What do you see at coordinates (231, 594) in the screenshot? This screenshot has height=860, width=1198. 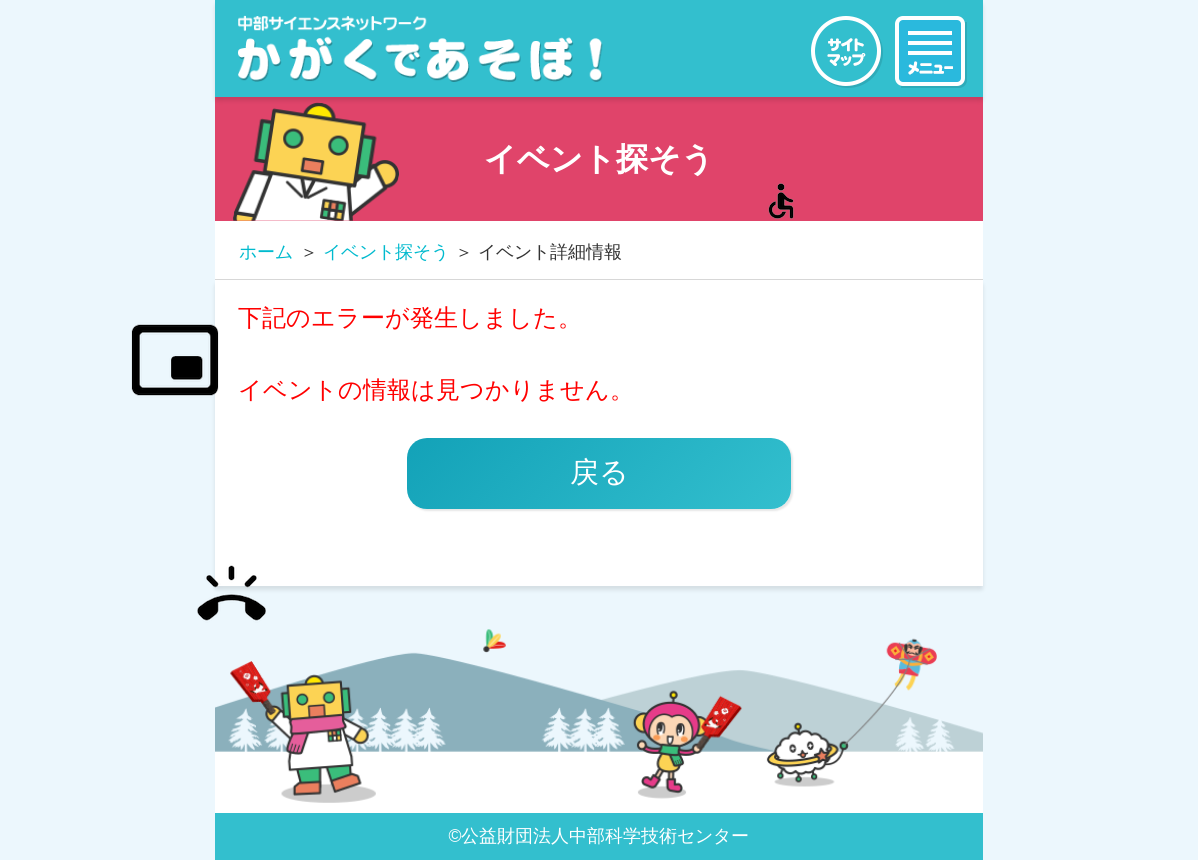 I see `incoming call alert` at bounding box center [231, 594].